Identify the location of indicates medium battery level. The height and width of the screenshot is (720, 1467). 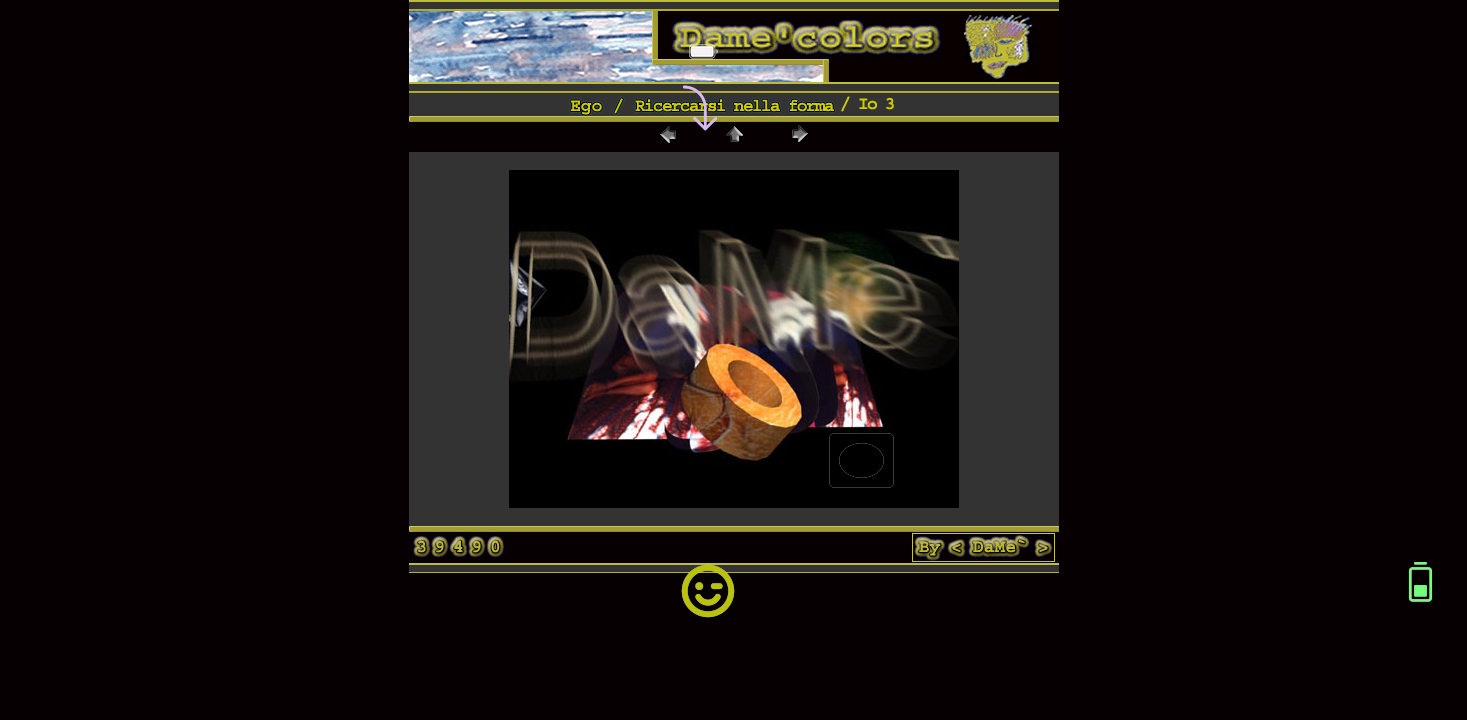
(1420, 582).